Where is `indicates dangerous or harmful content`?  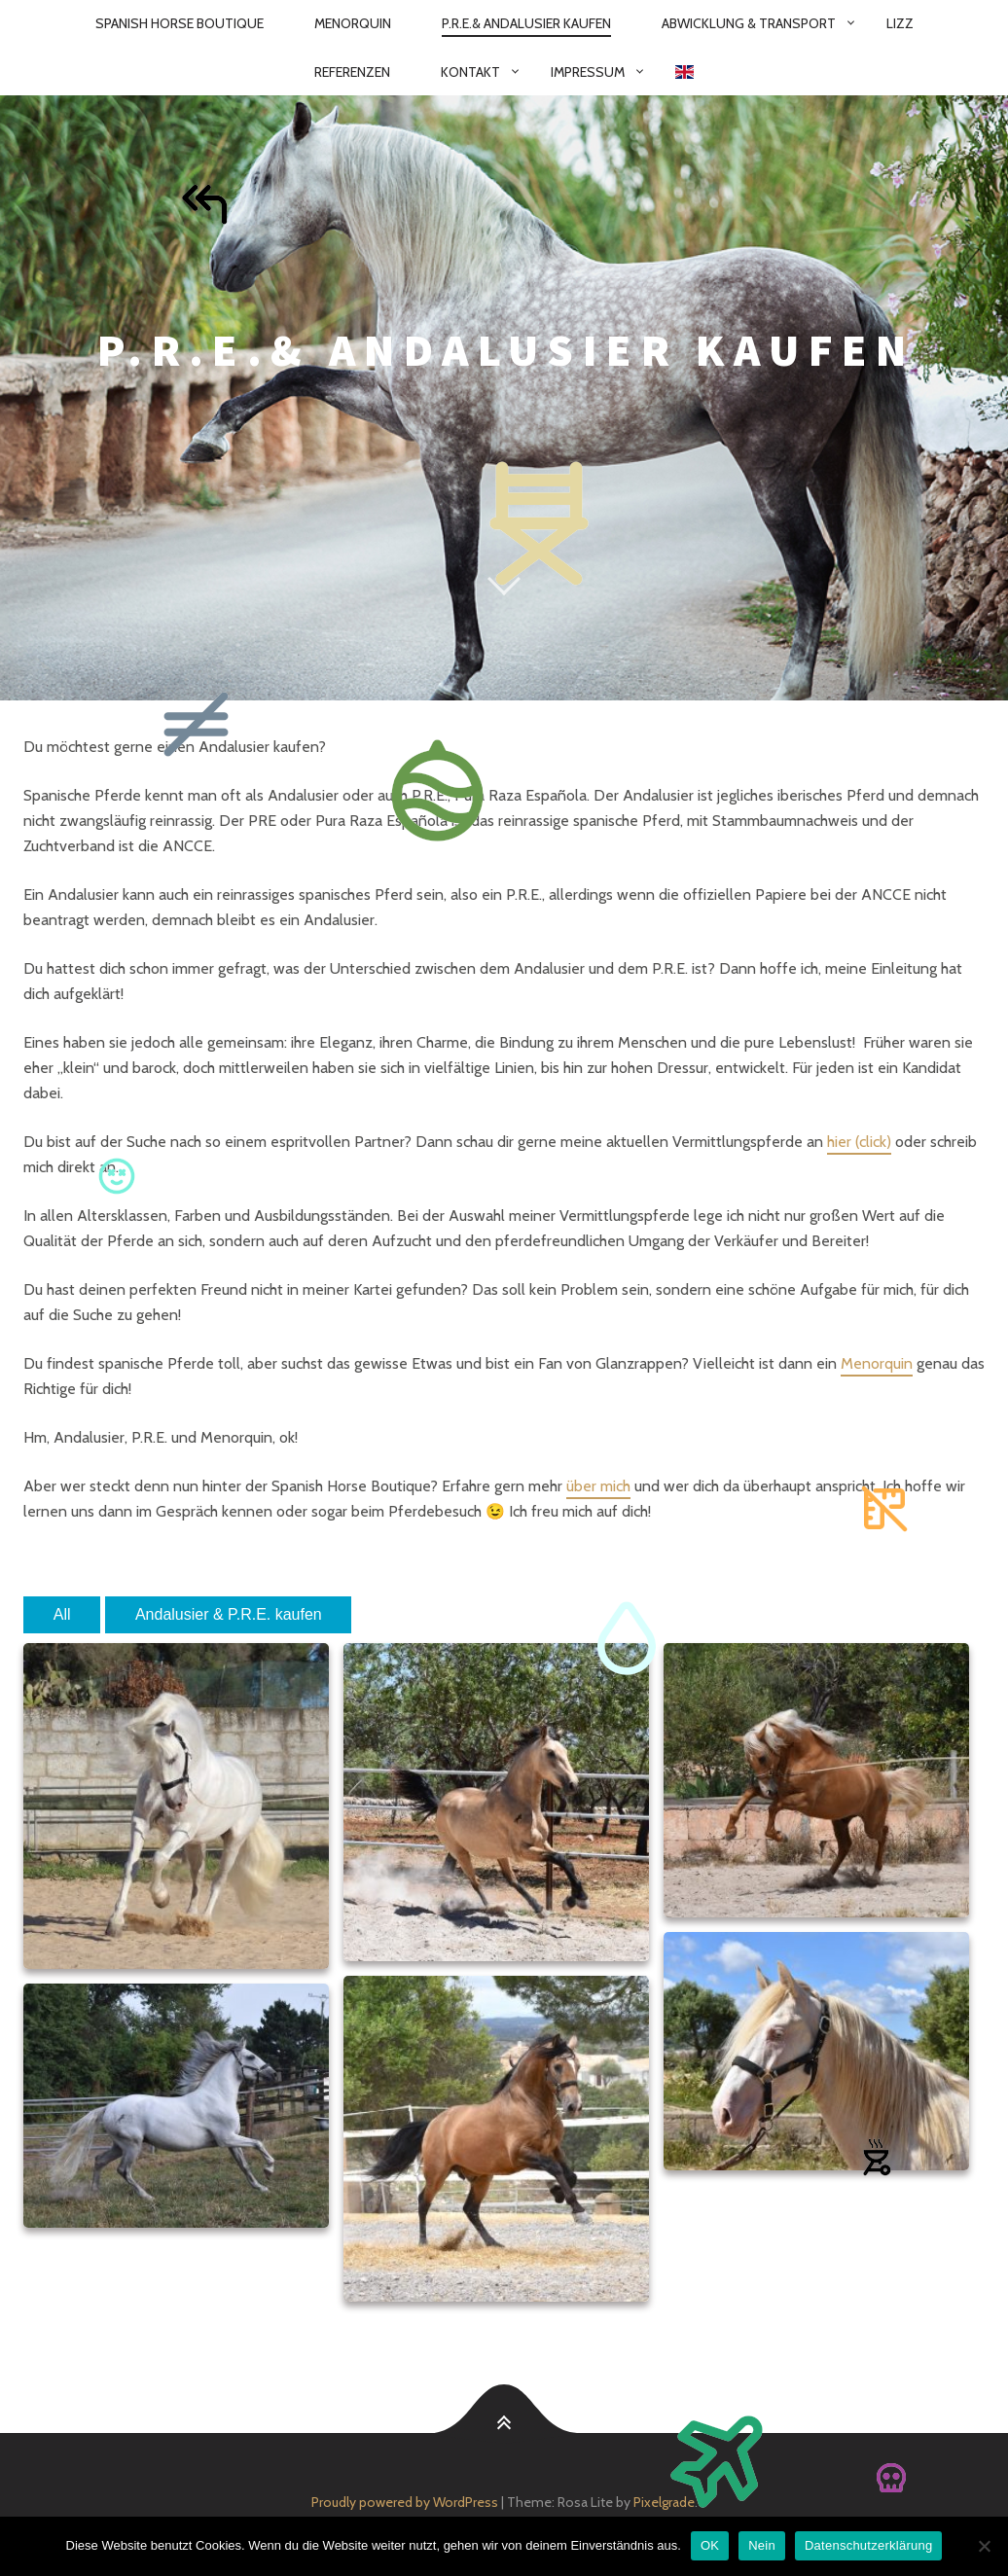 indicates dangerous or harmful content is located at coordinates (891, 2478).